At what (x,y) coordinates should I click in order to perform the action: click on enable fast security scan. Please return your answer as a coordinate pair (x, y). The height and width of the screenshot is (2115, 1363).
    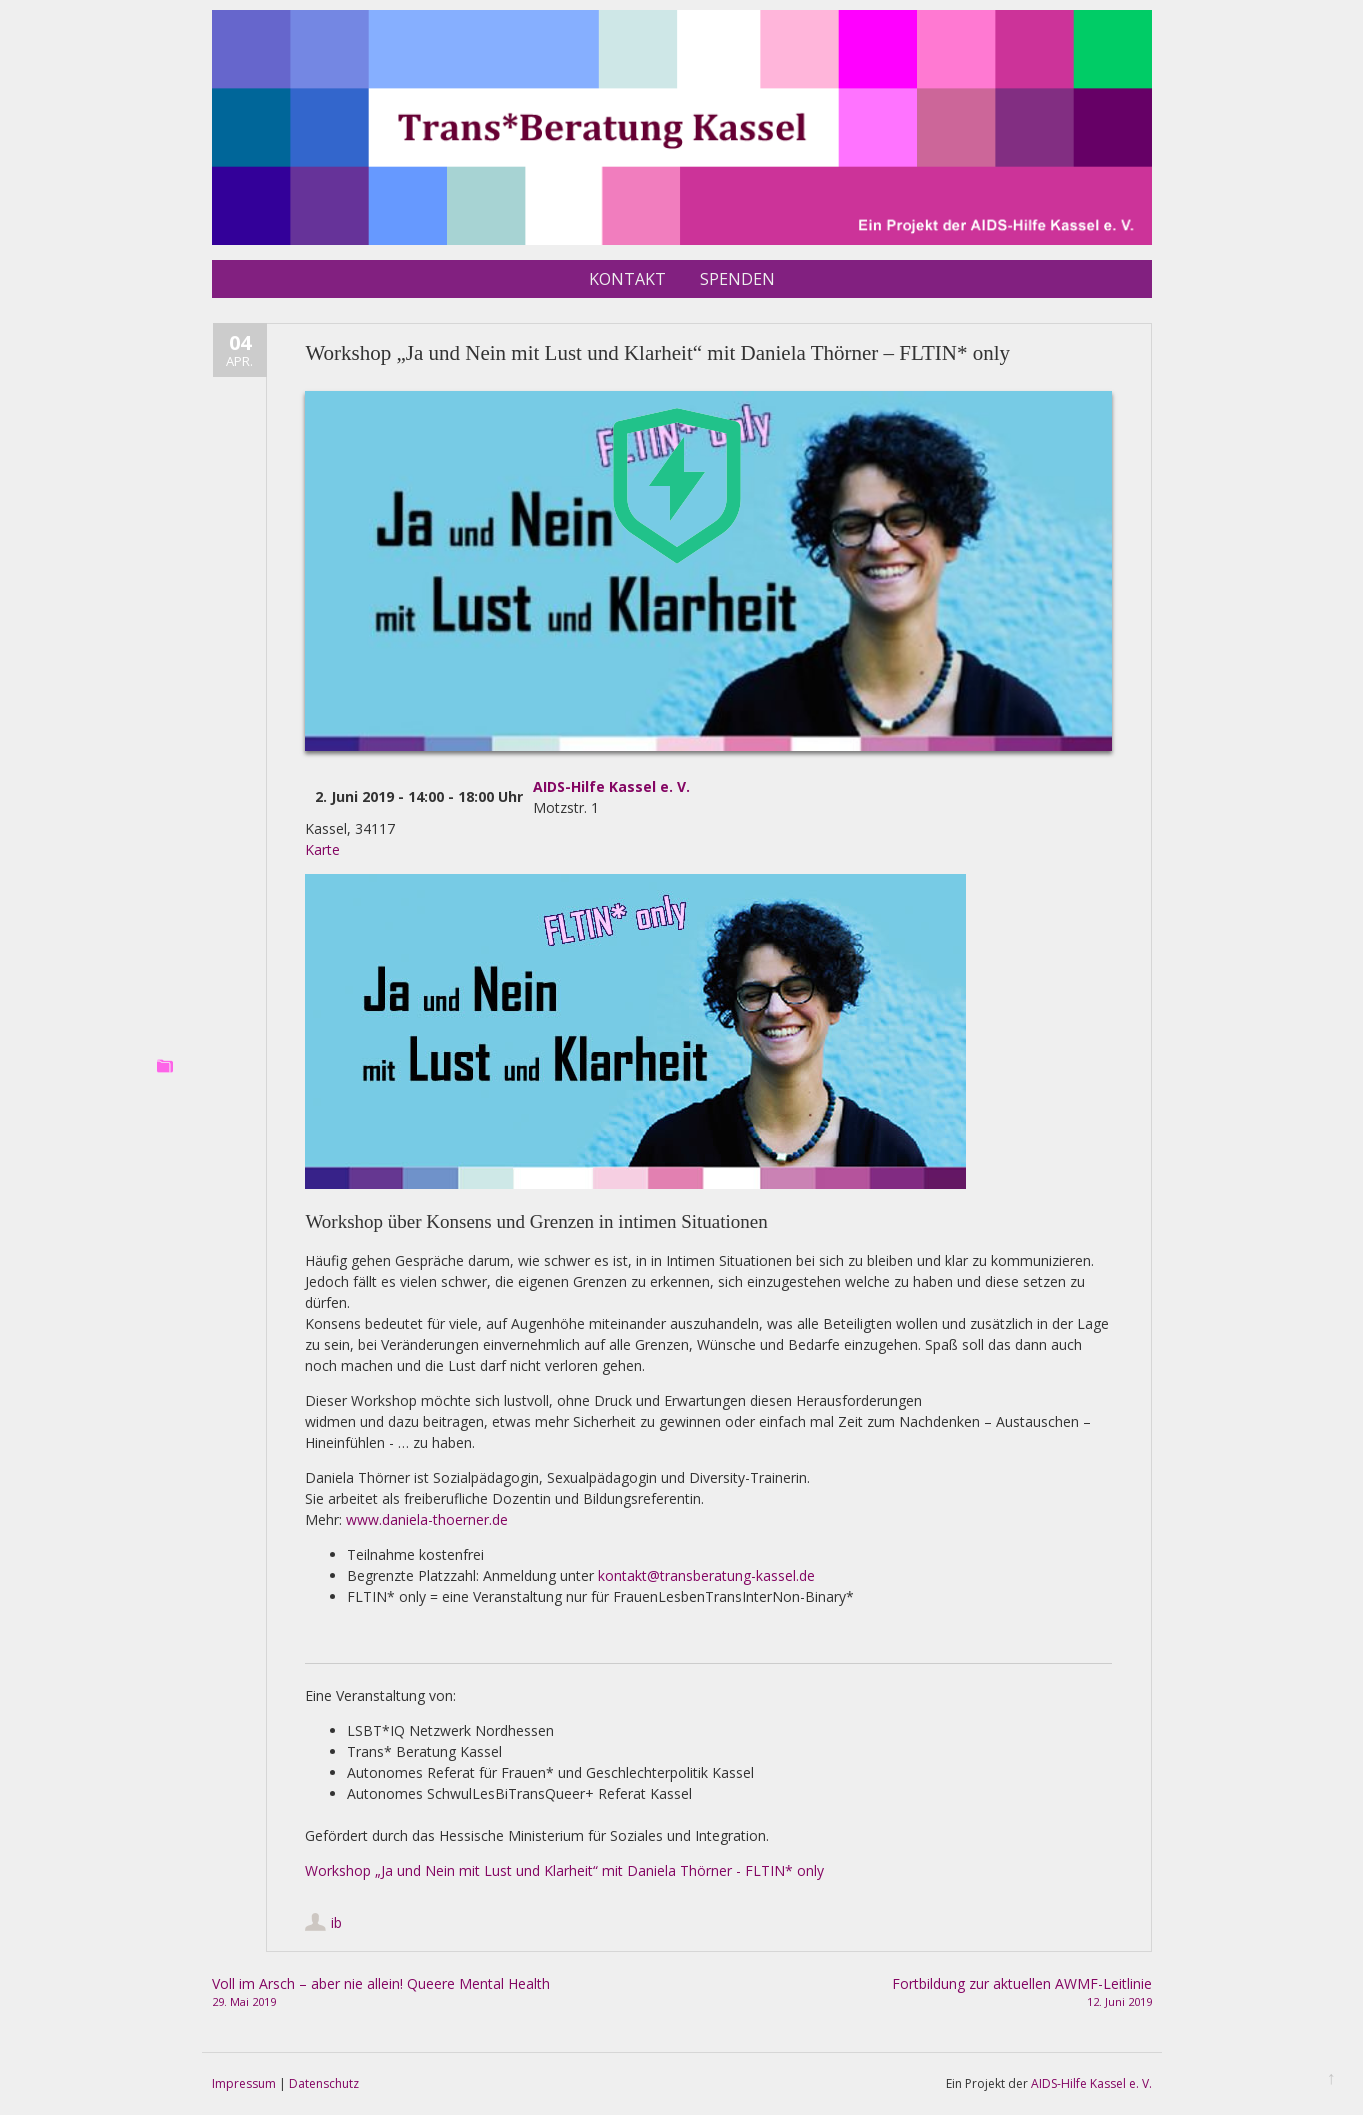
    Looking at the image, I should click on (677, 486).